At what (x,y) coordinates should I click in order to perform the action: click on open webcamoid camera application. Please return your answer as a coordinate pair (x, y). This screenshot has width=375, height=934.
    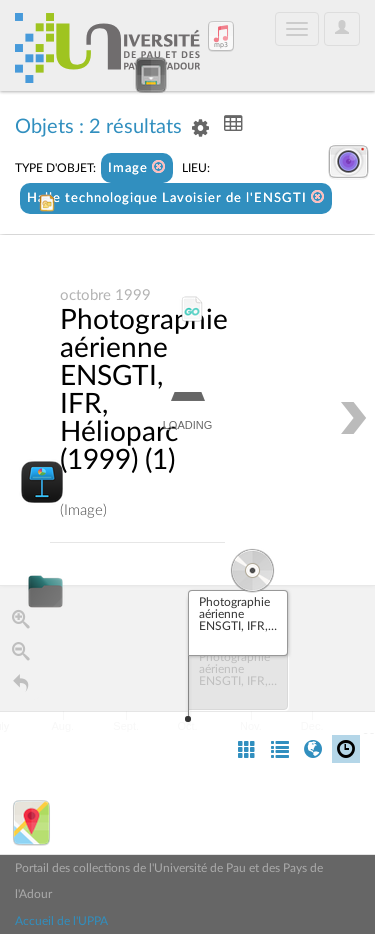
    Looking at the image, I should click on (348, 161).